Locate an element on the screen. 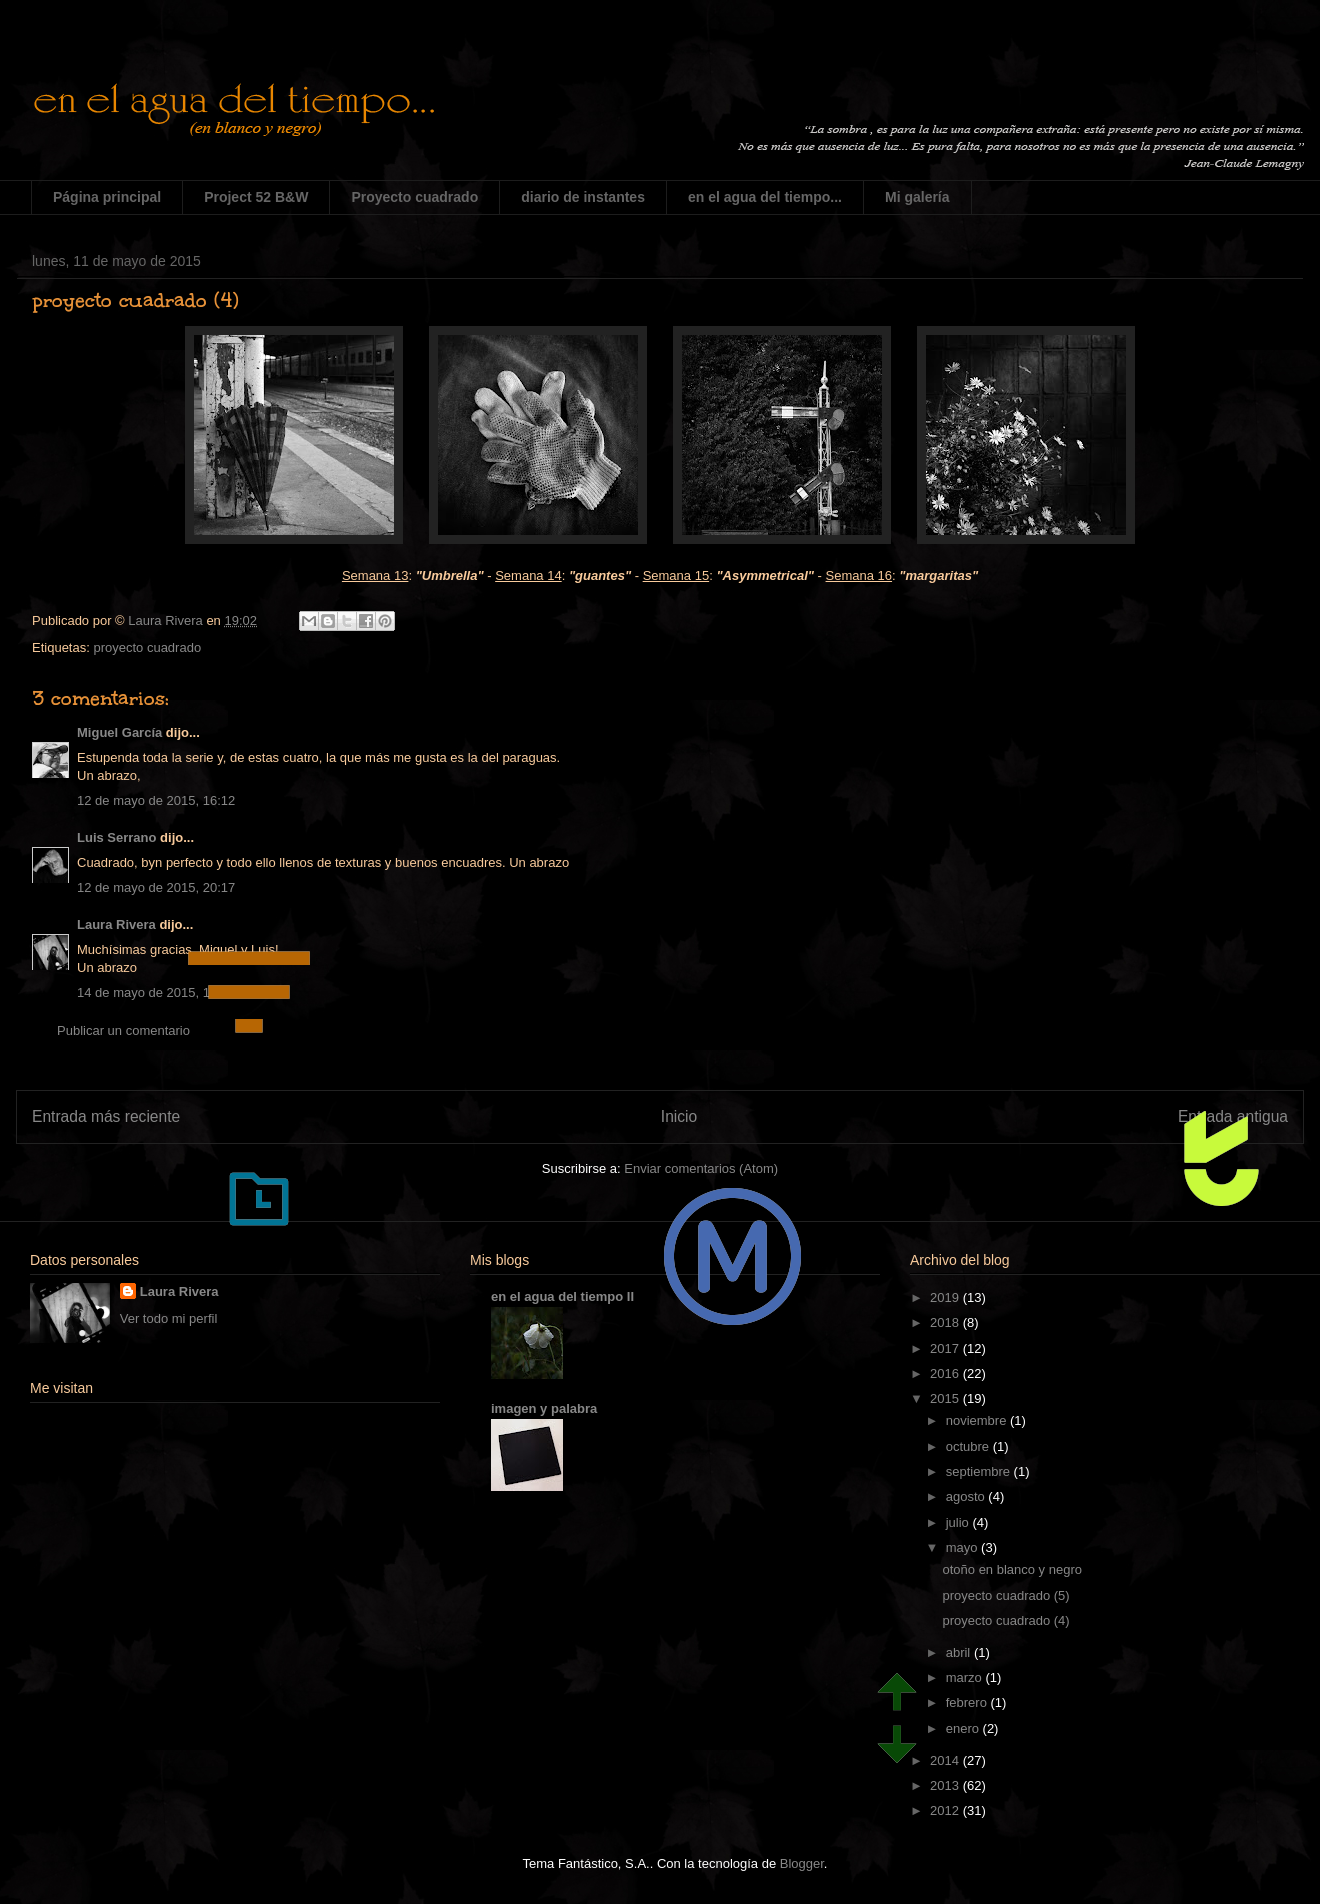 The width and height of the screenshot is (1320, 1904). open the Trivago hotel comparison app is located at coordinates (1221, 1158).